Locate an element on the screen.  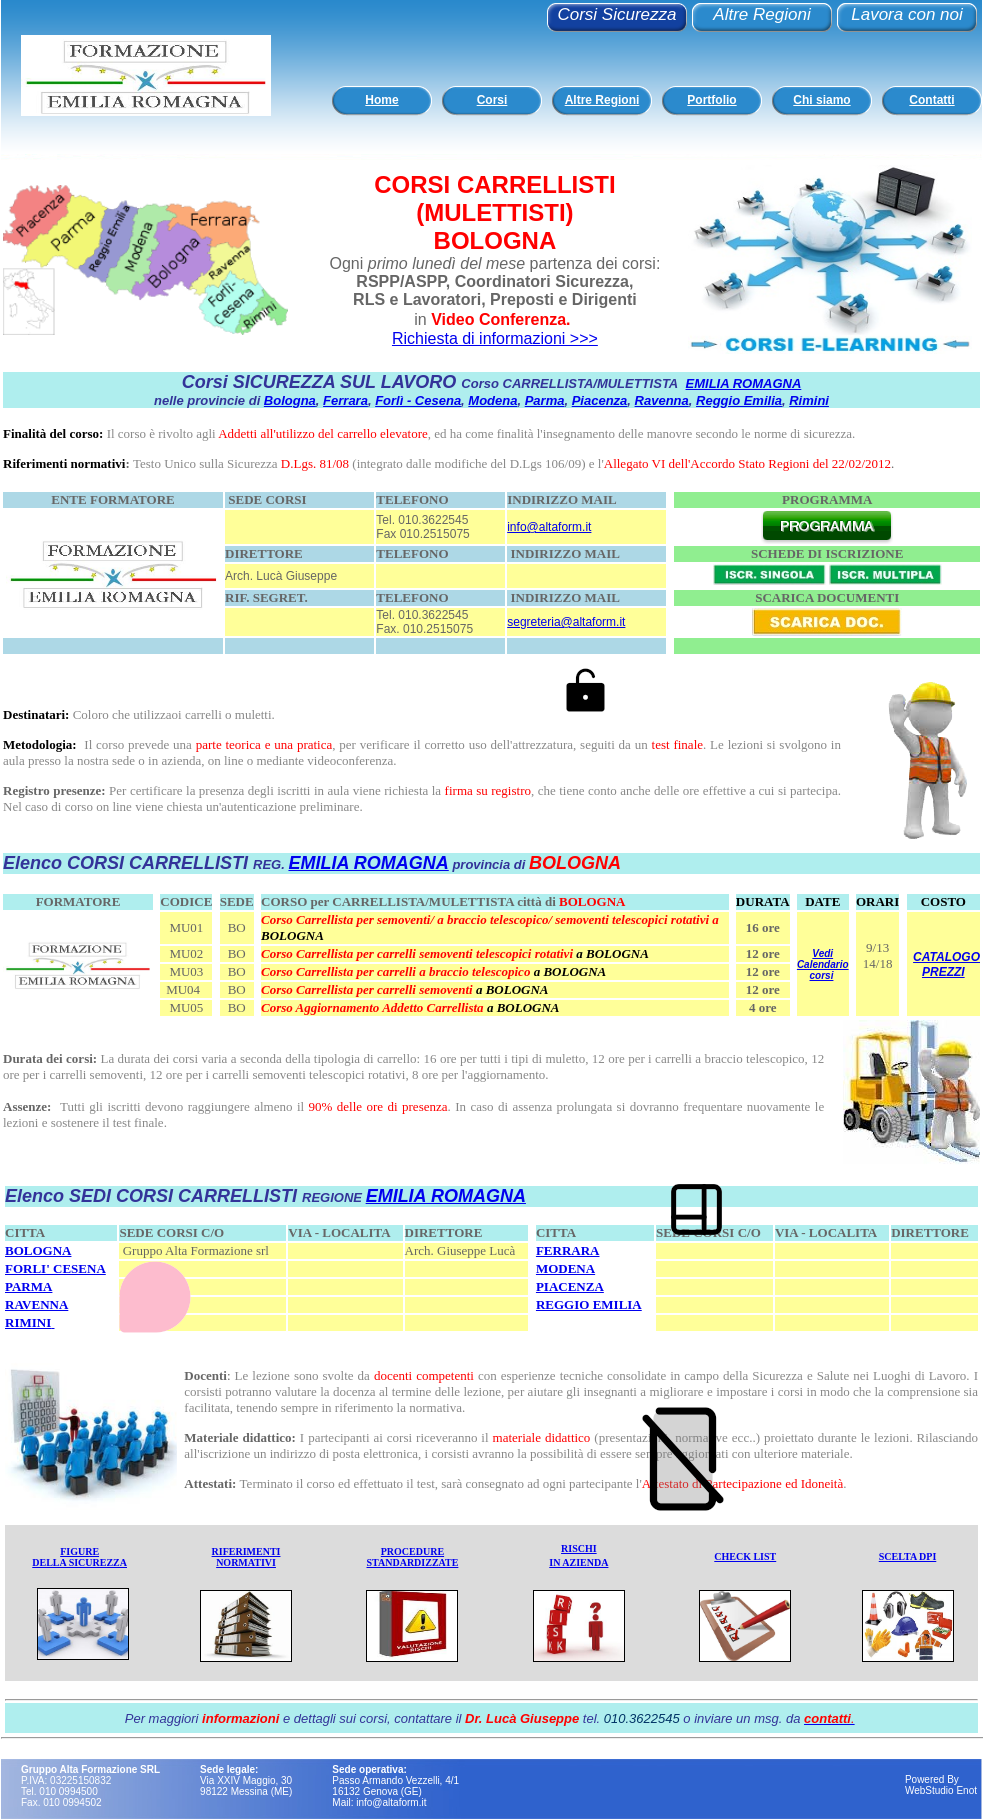
toggle right and bottom panel layout is located at coordinates (696, 1209).